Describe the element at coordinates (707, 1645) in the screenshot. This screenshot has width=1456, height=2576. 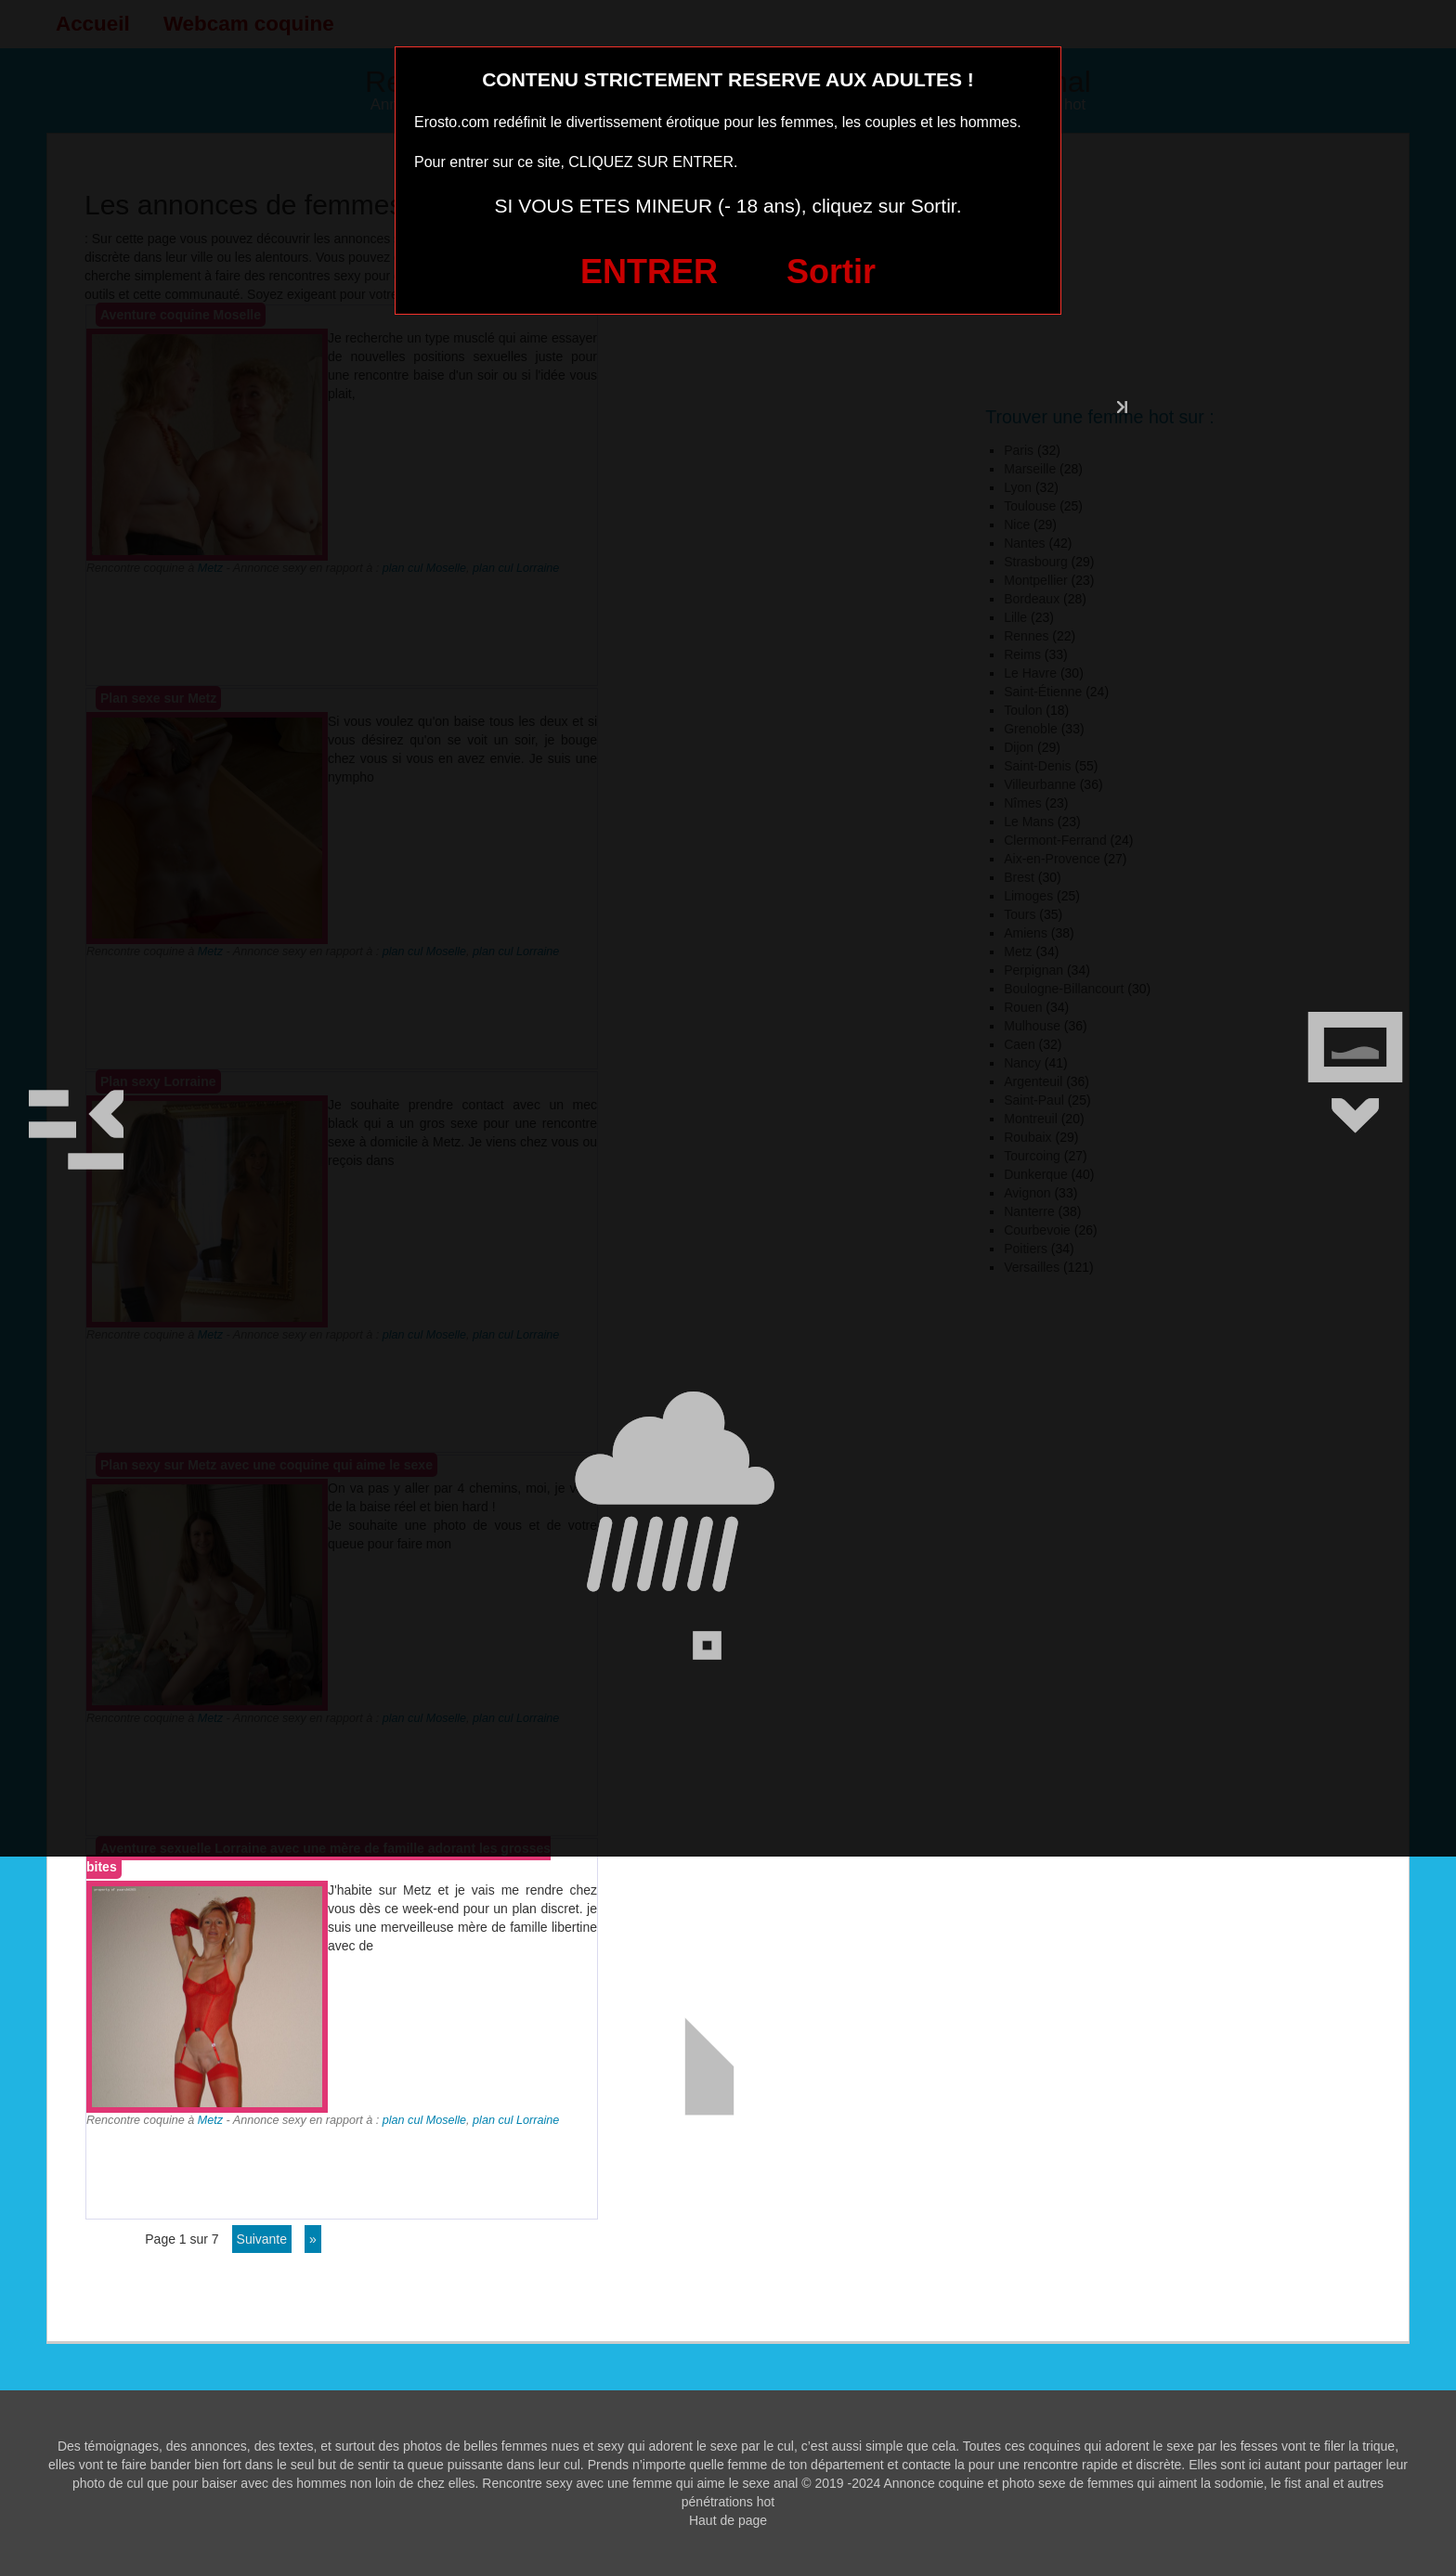
I see `restore window to previous size` at that location.